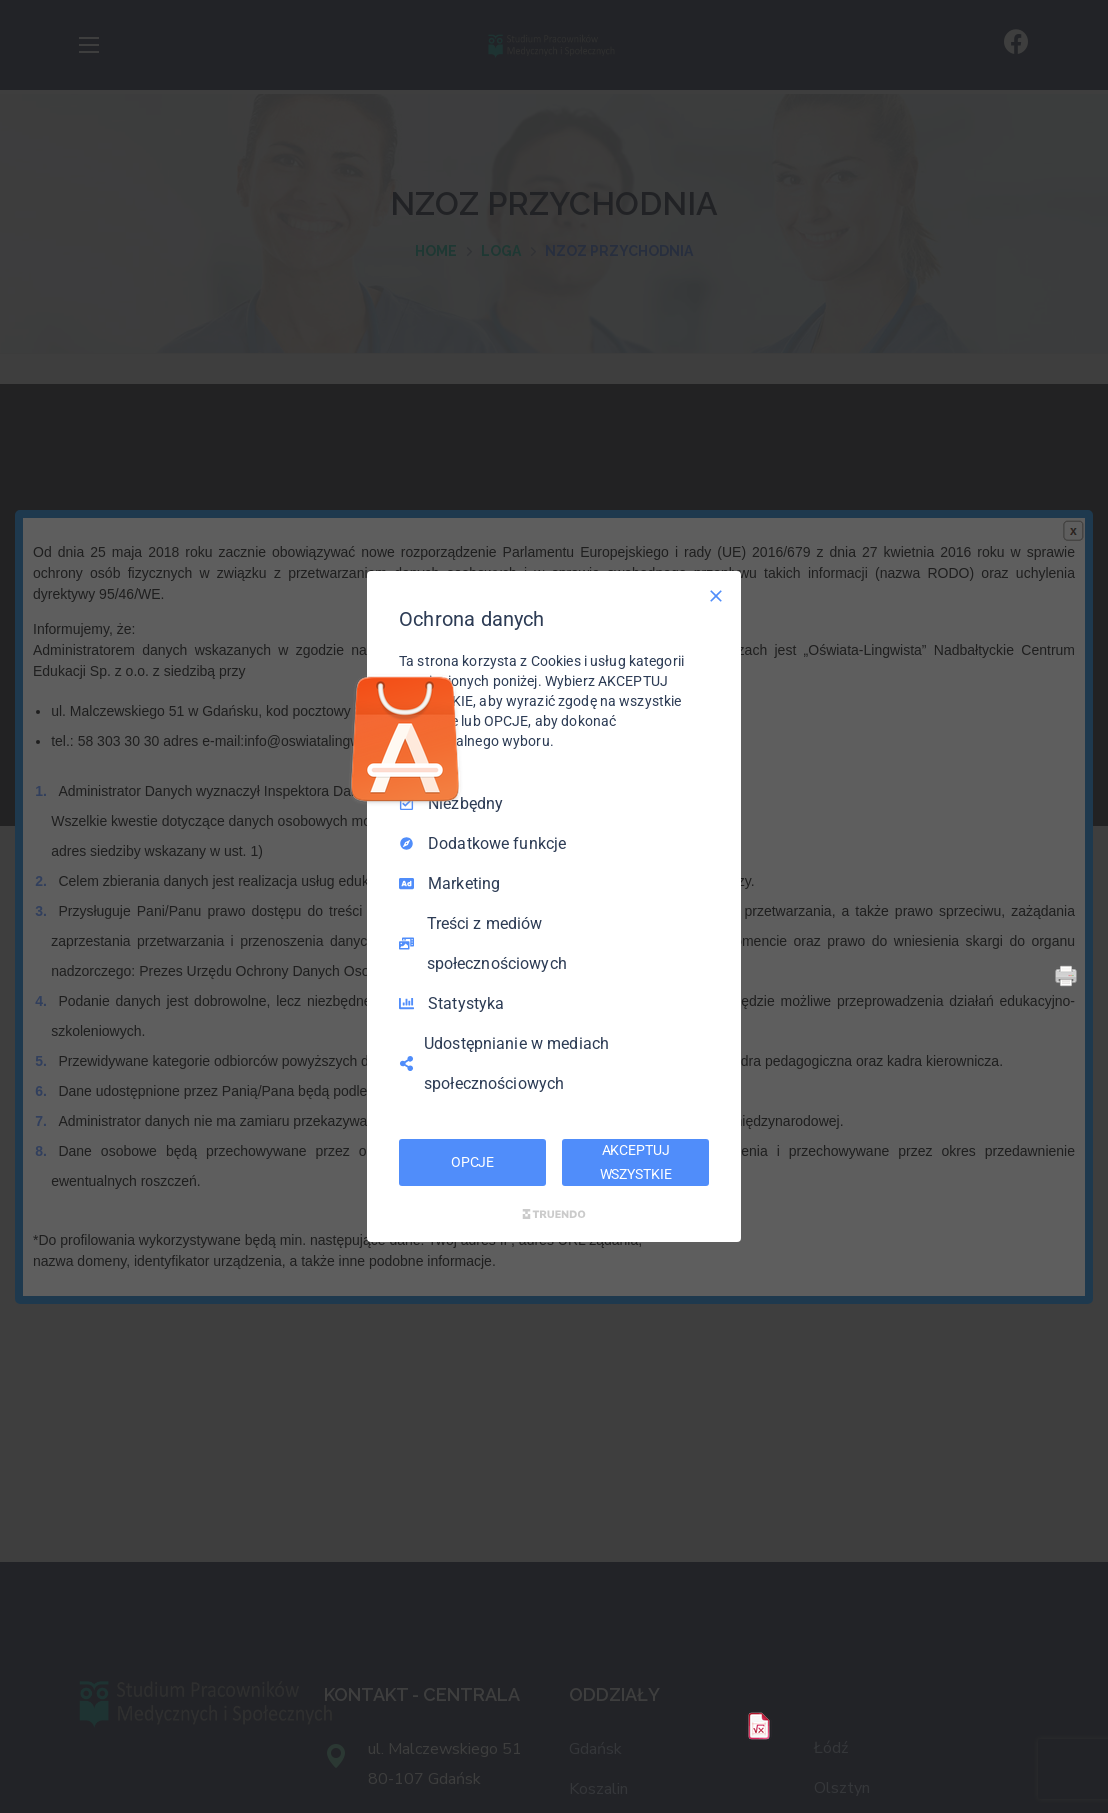 The image size is (1108, 1813). Describe the element at coordinates (759, 1726) in the screenshot. I see `open an opendocument formula template file` at that location.